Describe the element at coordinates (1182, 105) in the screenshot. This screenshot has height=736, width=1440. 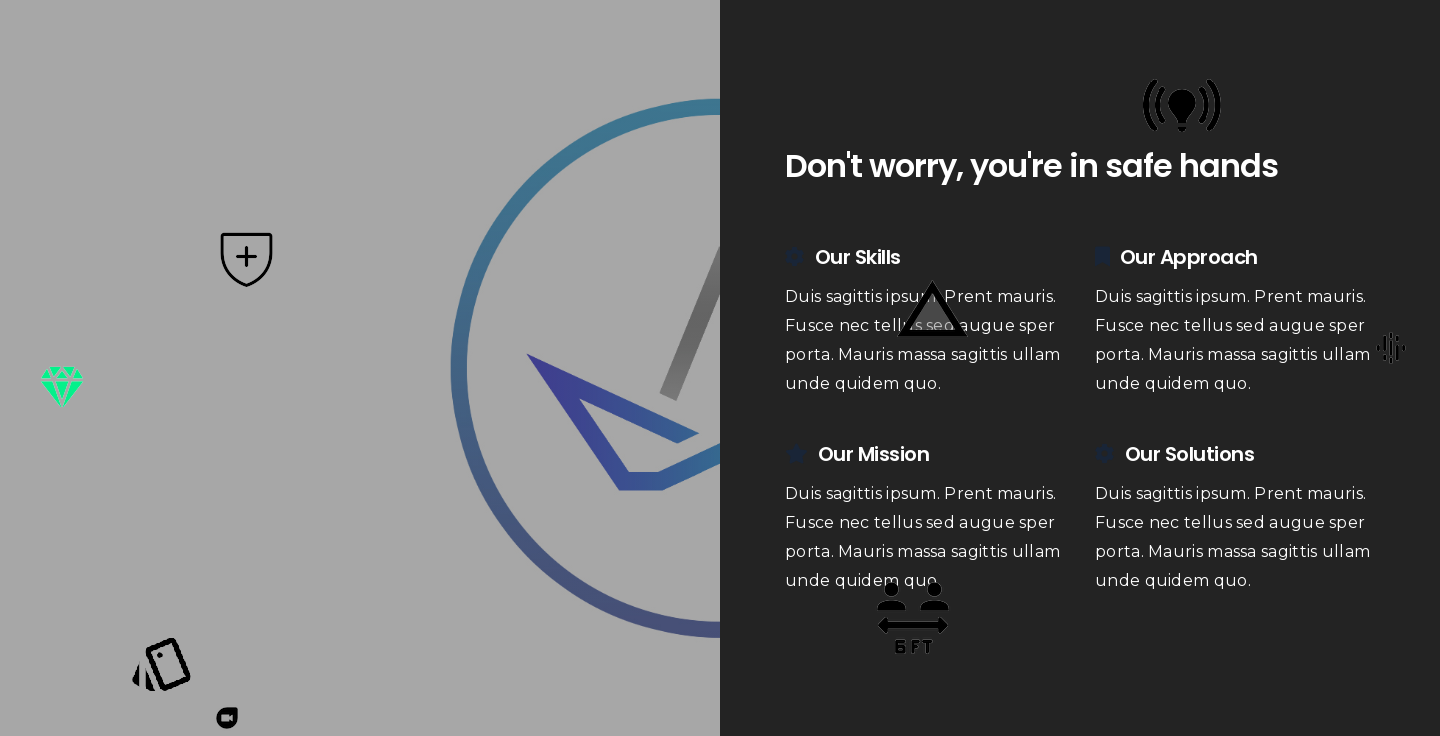
I see `view AI-powered predictions or suggestions` at that location.